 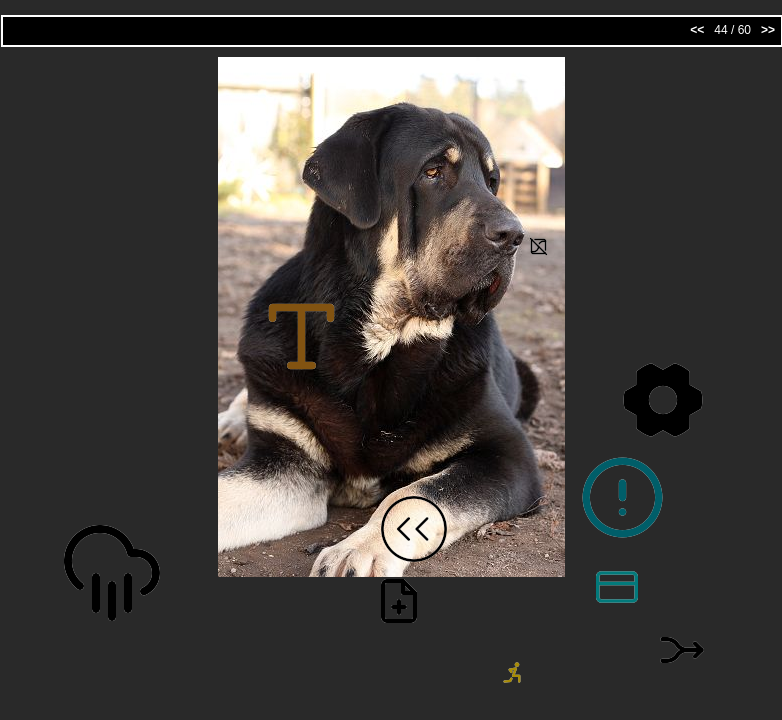 What do you see at coordinates (301, 336) in the screenshot?
I see `access text formatting options` at bounding box center [301, 336].